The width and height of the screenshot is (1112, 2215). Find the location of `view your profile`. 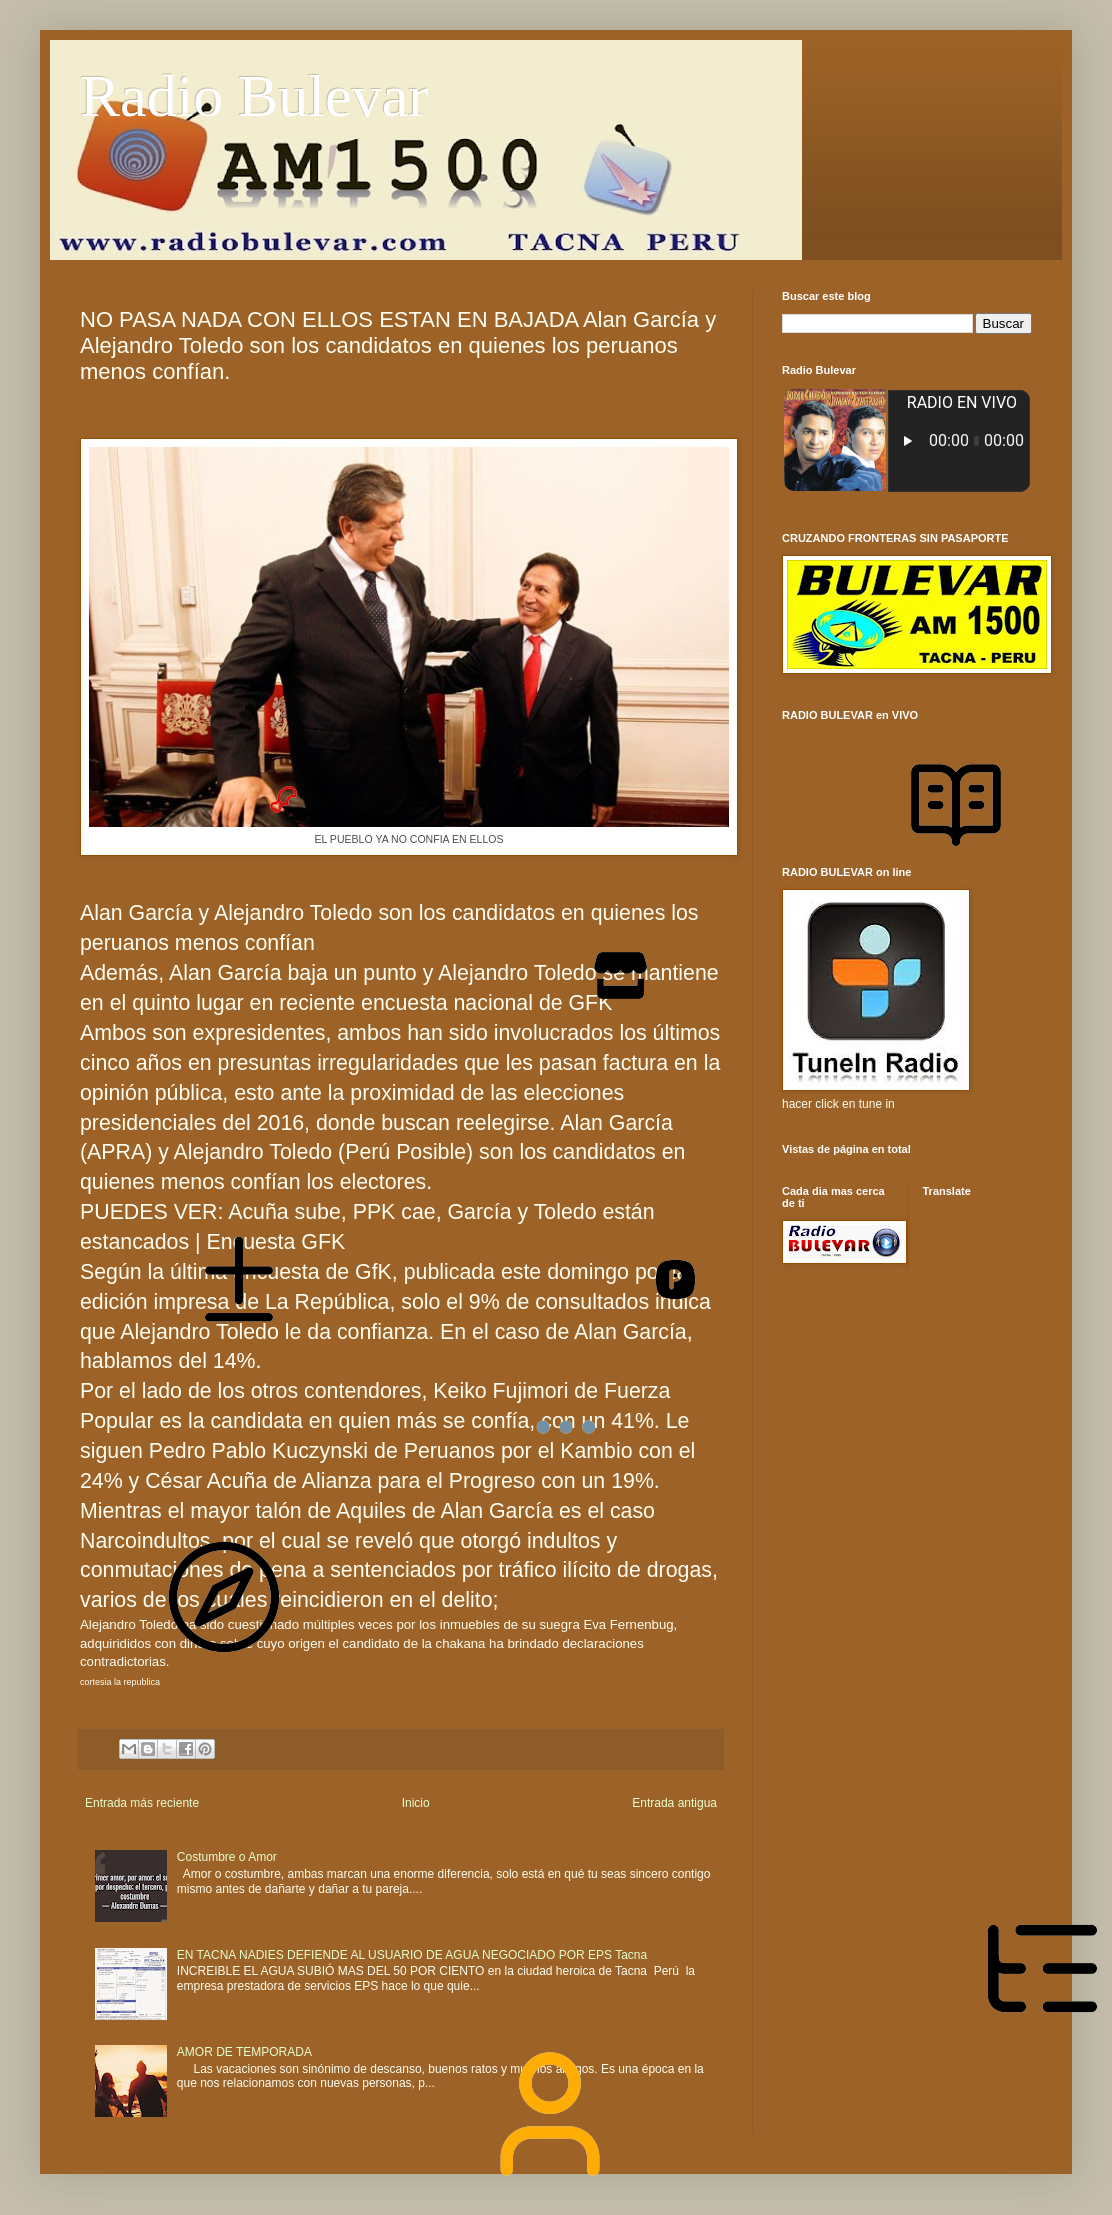

view your profile is located at coordinates (550, 2114).